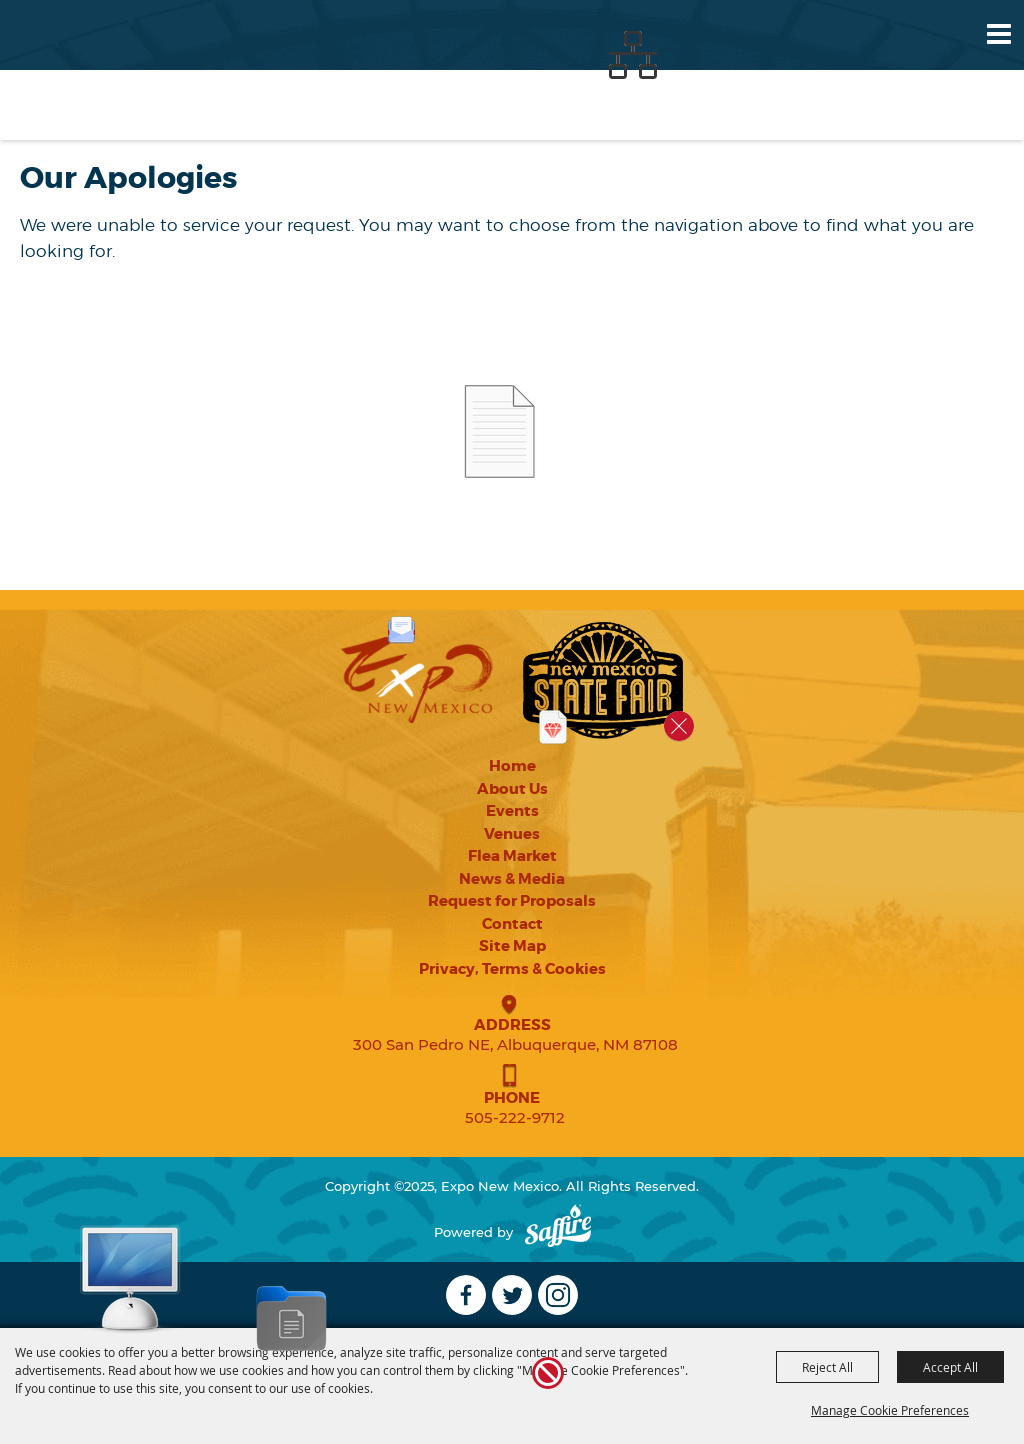 The image size is (1024, 1444). Describe the element at coordinates (401, 630) in the screenshot. I see `indicates a message has been read` at that location.